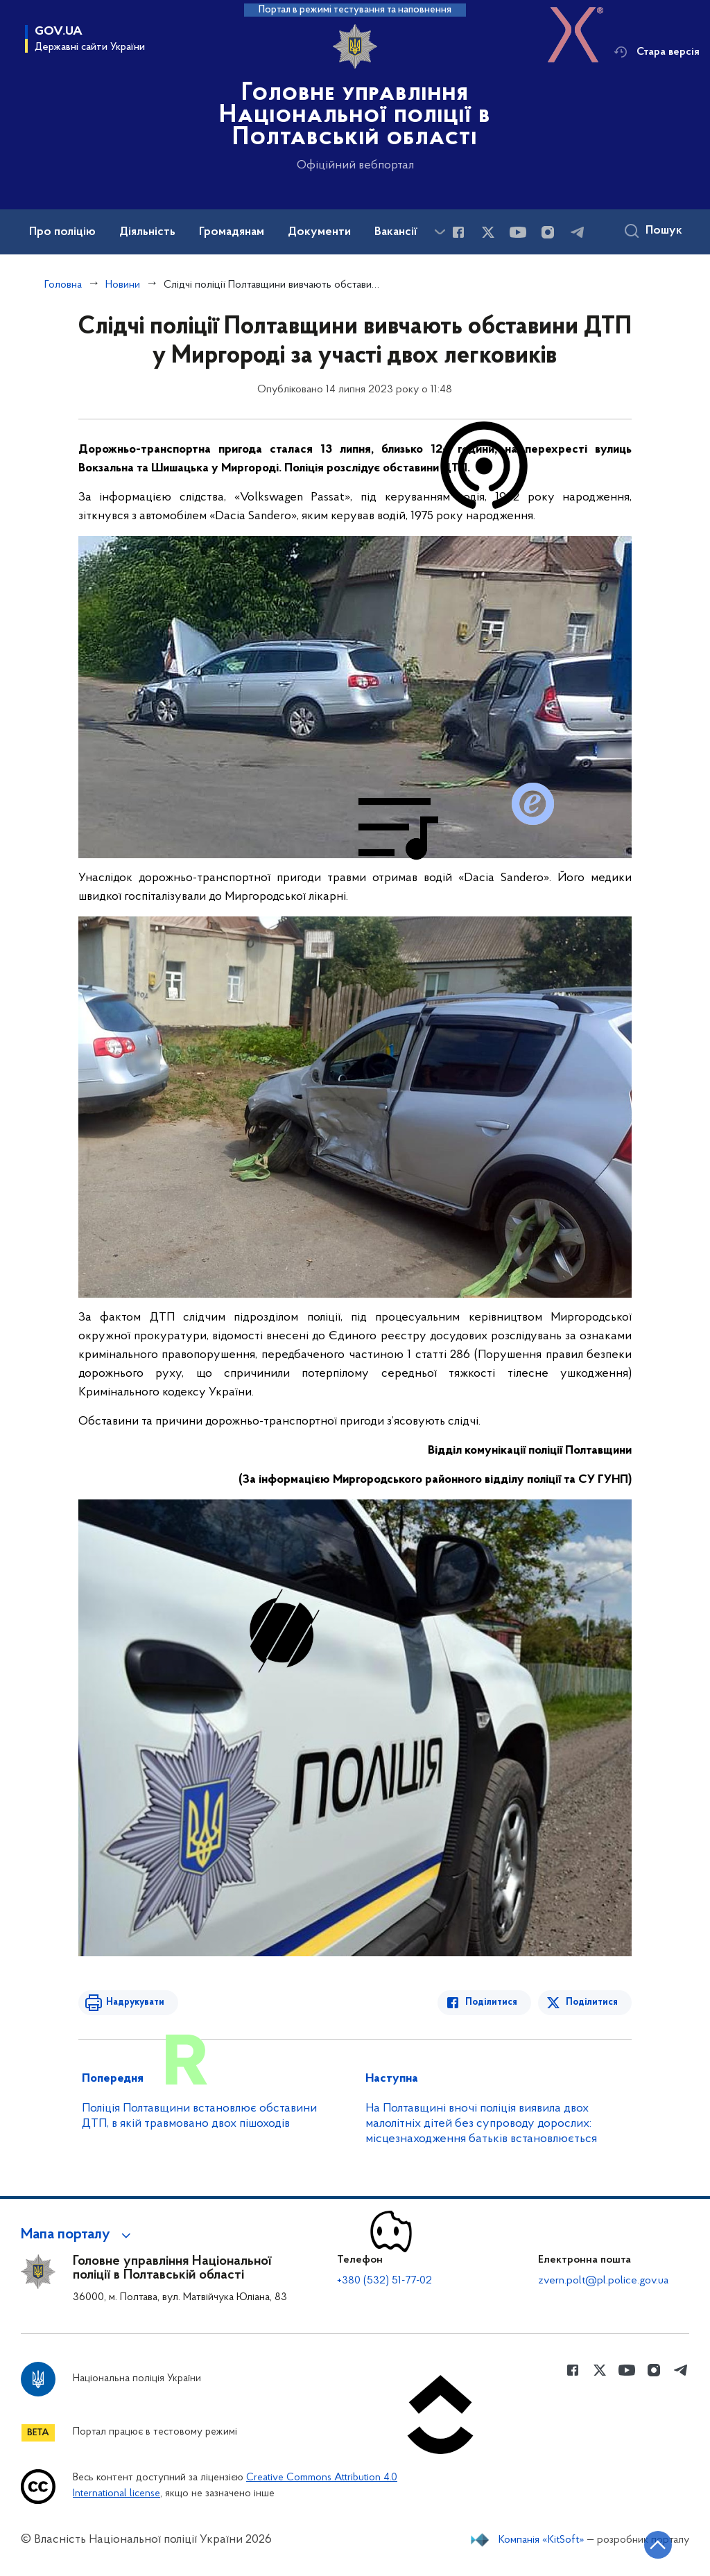  Describe the element at coordinates (391, 2231) in the screenshot. I see `open the aiqfome food delivery app` at that location.